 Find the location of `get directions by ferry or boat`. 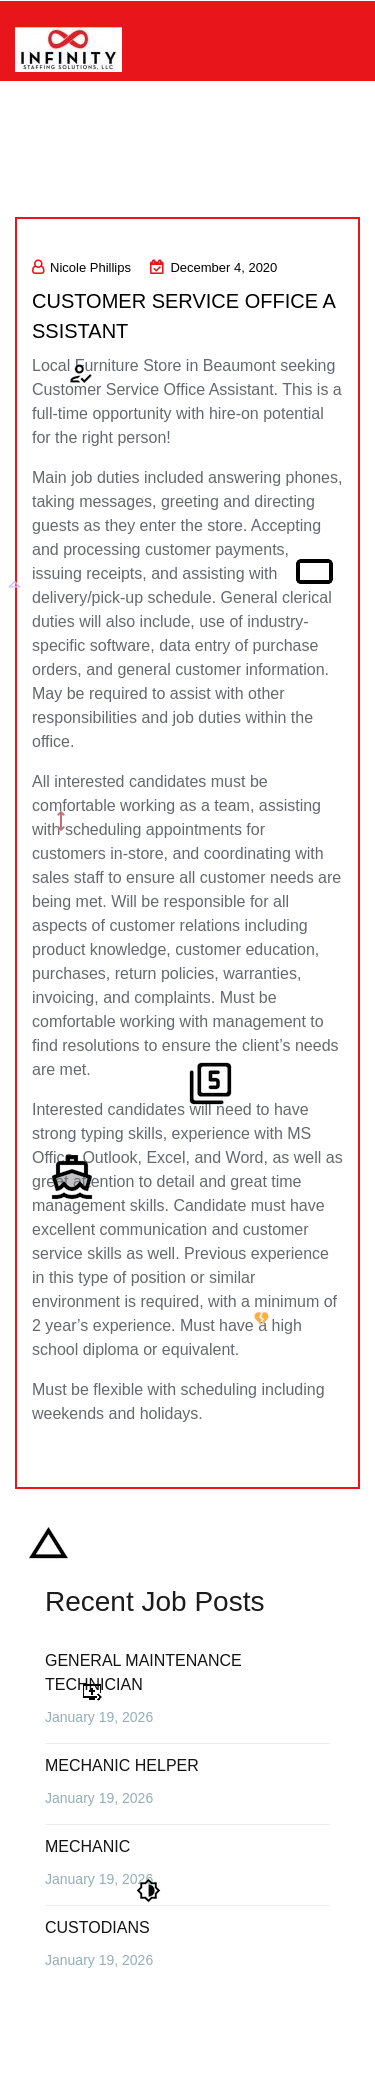

get directions by ferry or boat is located at coordinates (72, 1177).